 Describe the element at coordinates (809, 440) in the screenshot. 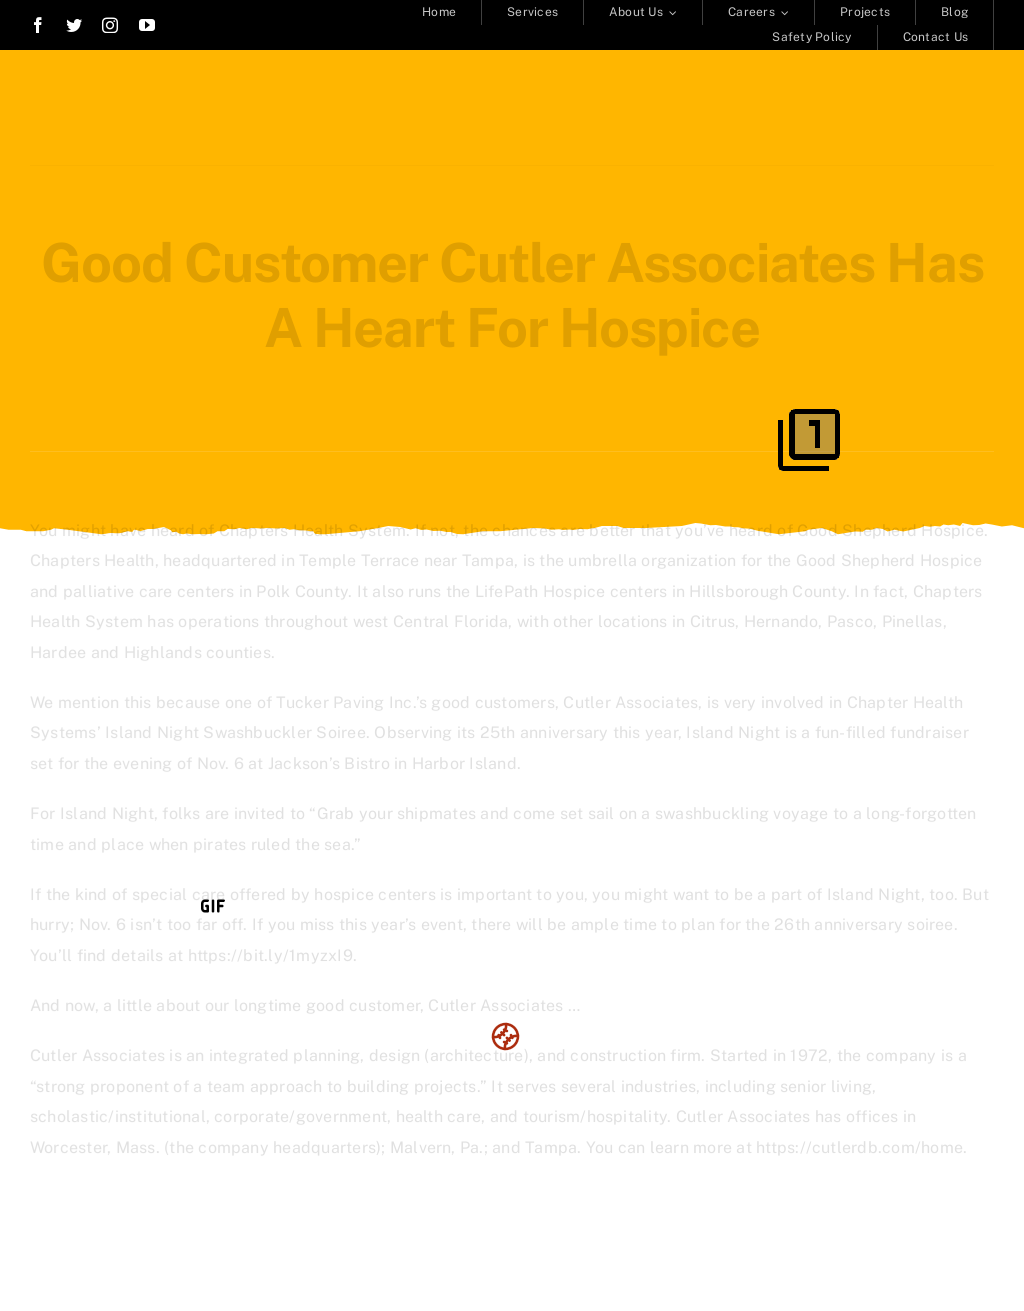

I see `indicates first item in a numbered sequence` at that location.